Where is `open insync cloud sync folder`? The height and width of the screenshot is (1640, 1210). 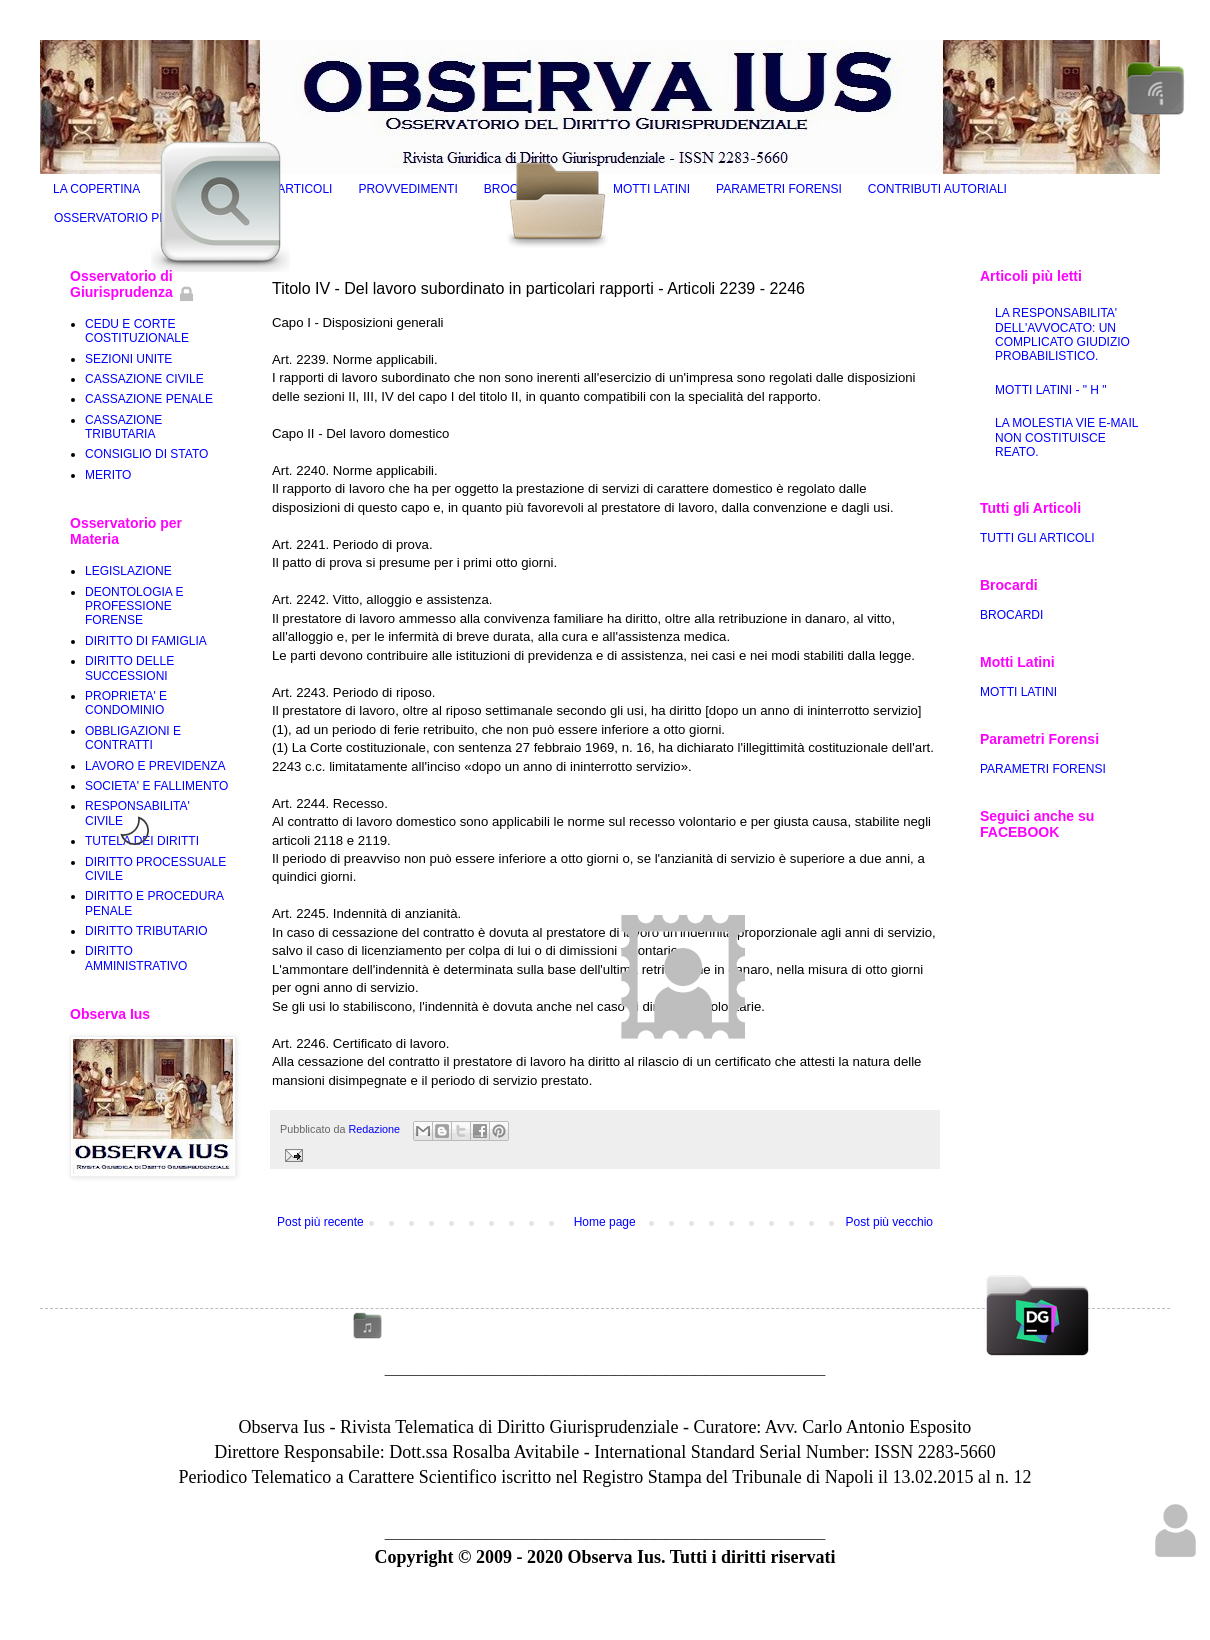 open insync cloud sync folder is located at coordinates (1155, 88).